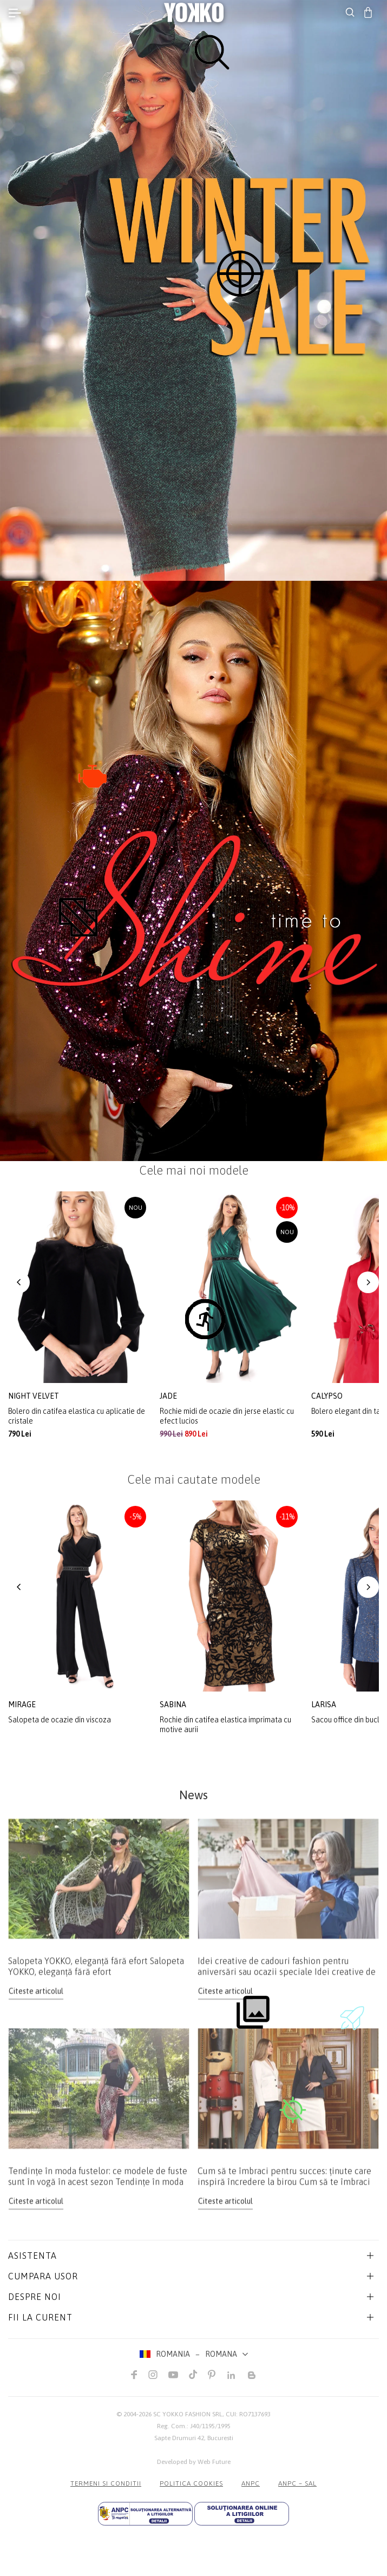 This screenshot has width=387, height=2576. I want to click on merge or combine selected layers, so click(78, 917).